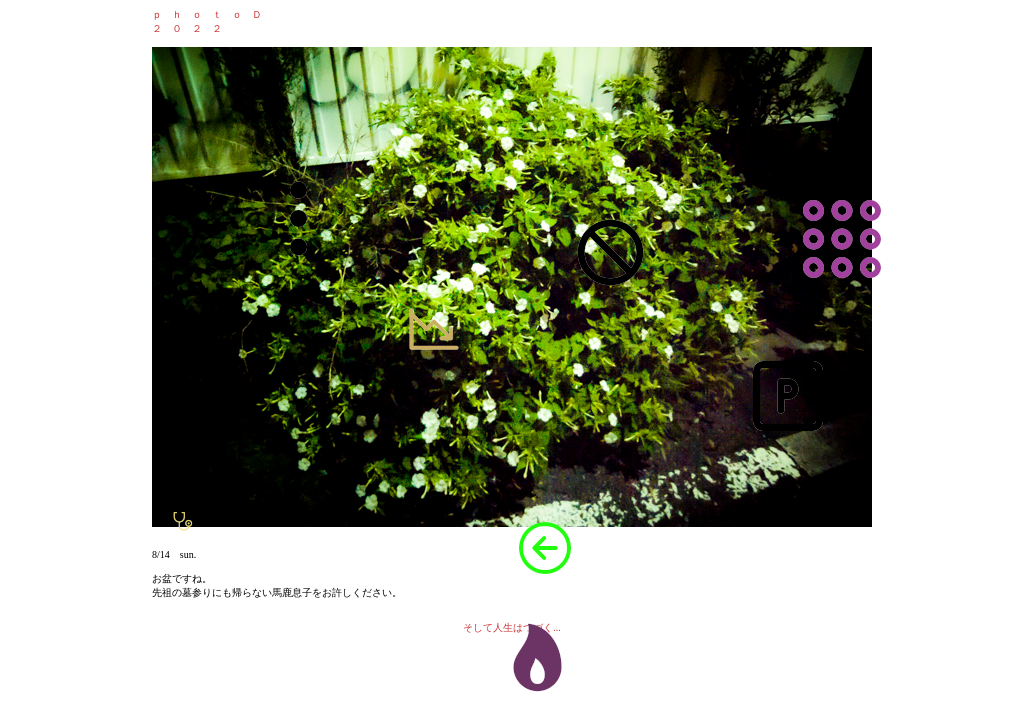 This screenshot has width=1024, height=720. Describe the element at coordinates (434, 329) in the screenshot. I see `view declining metrics or trends` at that location.